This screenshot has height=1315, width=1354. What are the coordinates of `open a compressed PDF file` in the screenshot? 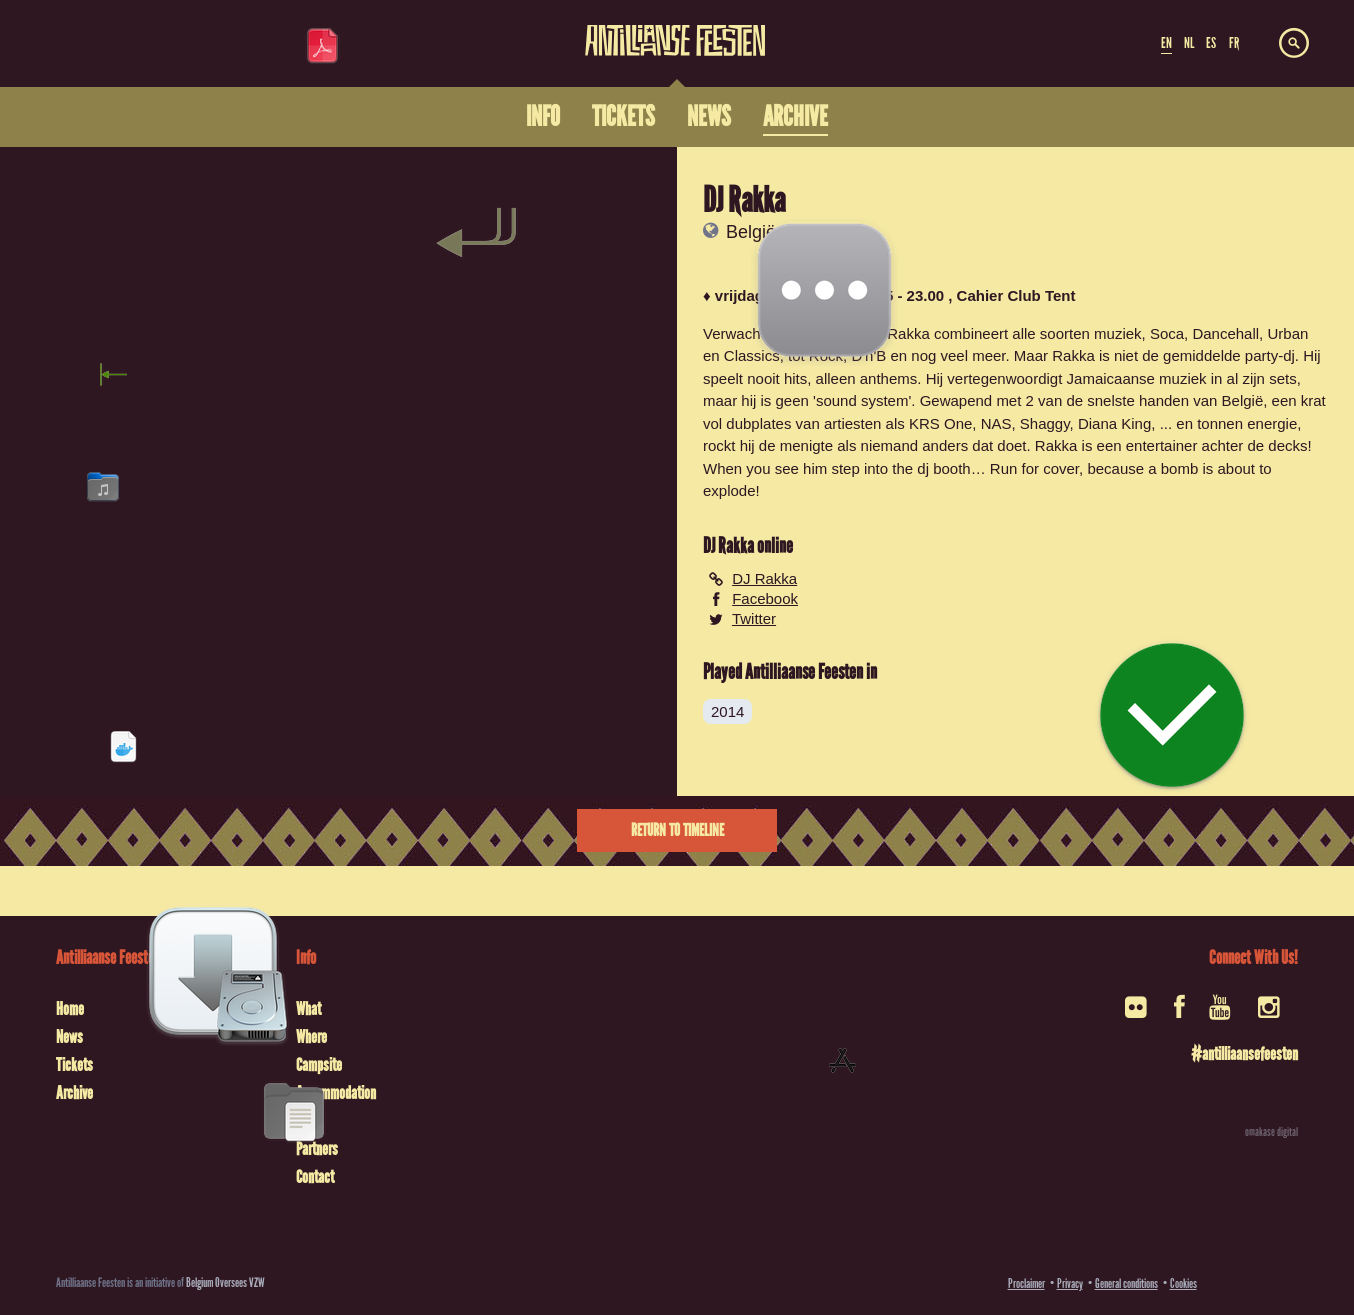 It's located at (322, 45).